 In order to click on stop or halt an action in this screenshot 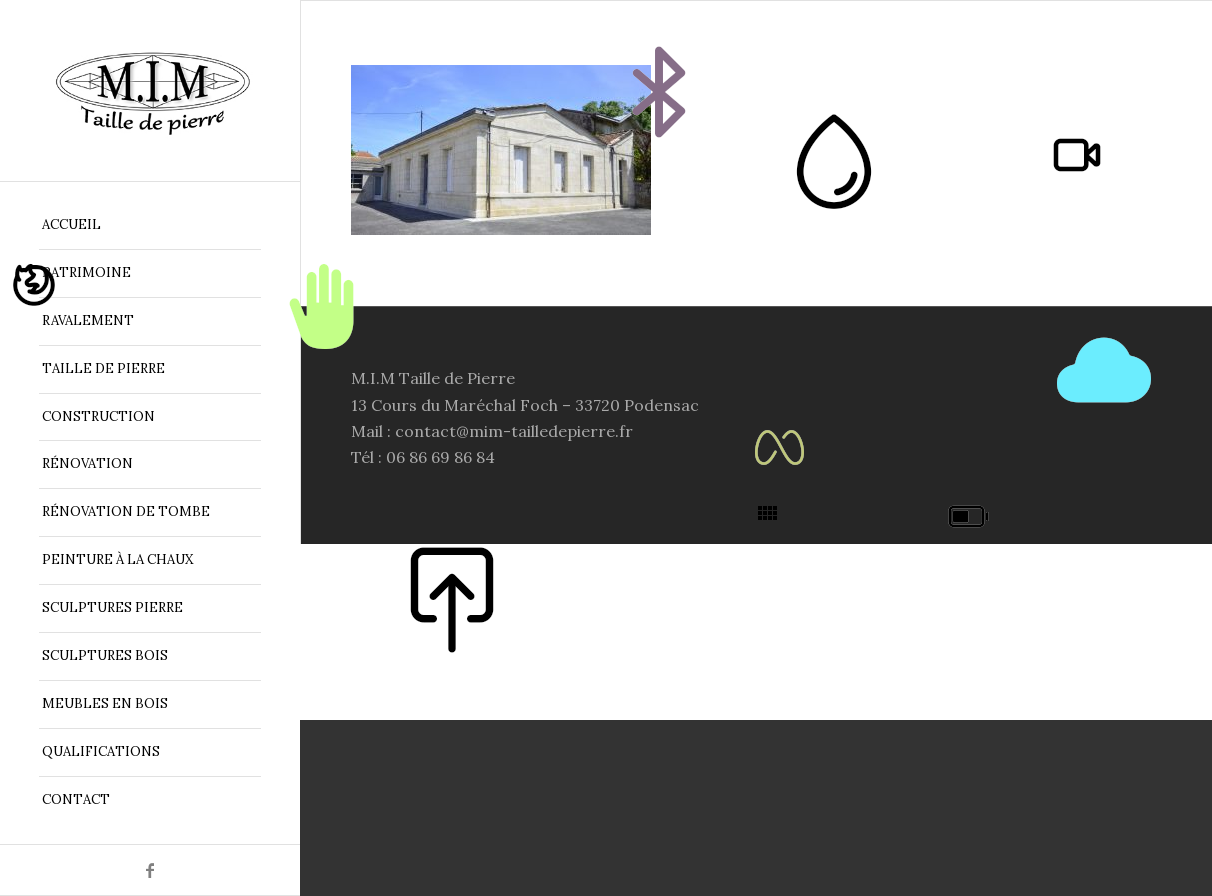, I will do `click(321, 306)`.